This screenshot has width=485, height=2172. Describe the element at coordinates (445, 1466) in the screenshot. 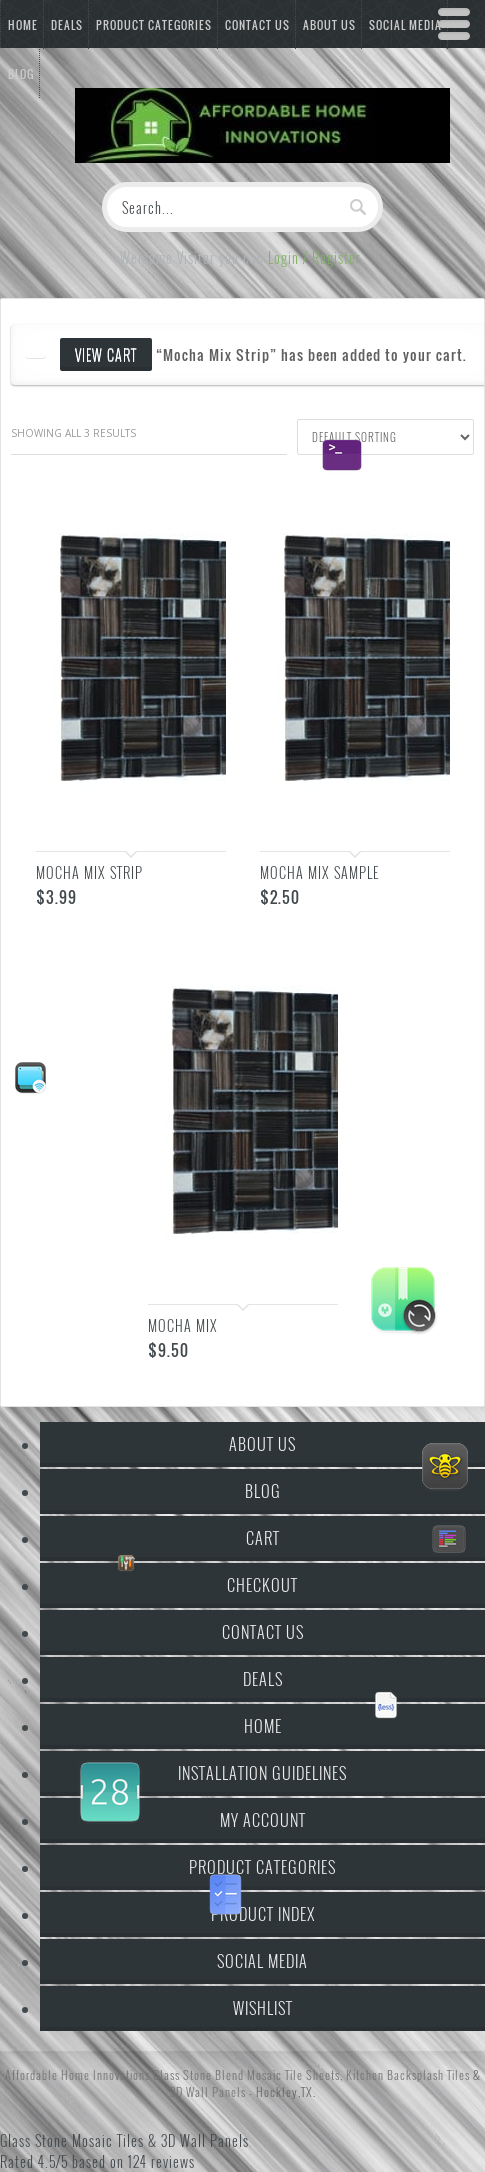

I see `open freeplane mind mapping application` at that location.